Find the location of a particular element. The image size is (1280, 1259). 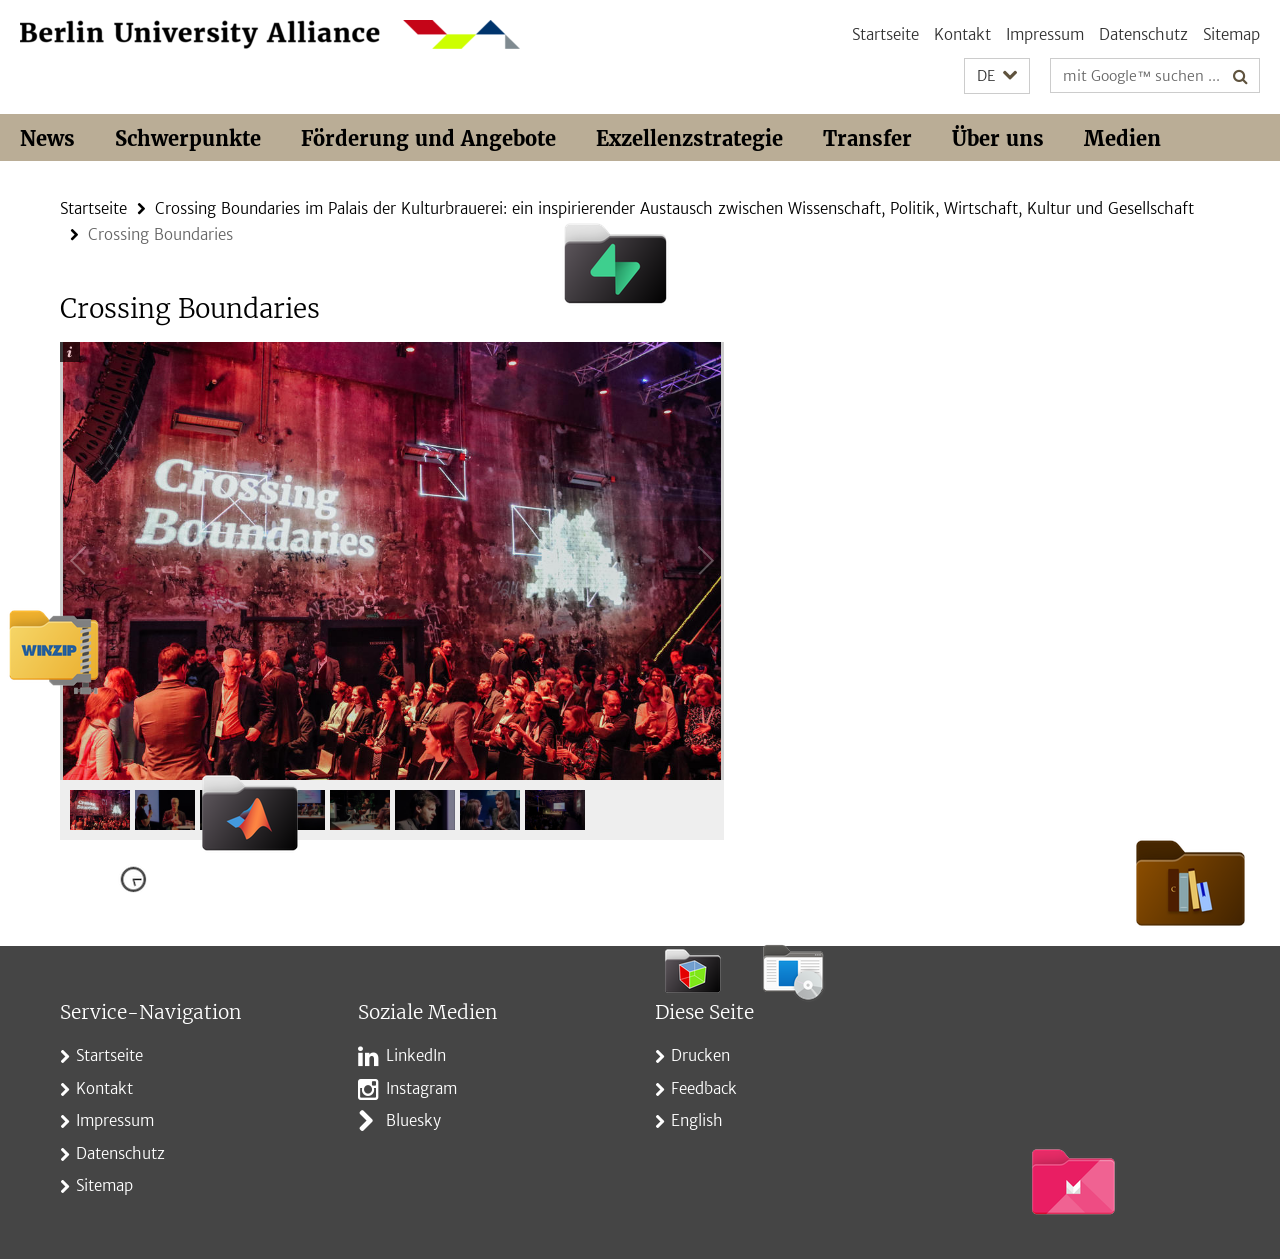

open calibre e-book library folder is located at coordinates (1190, 886).